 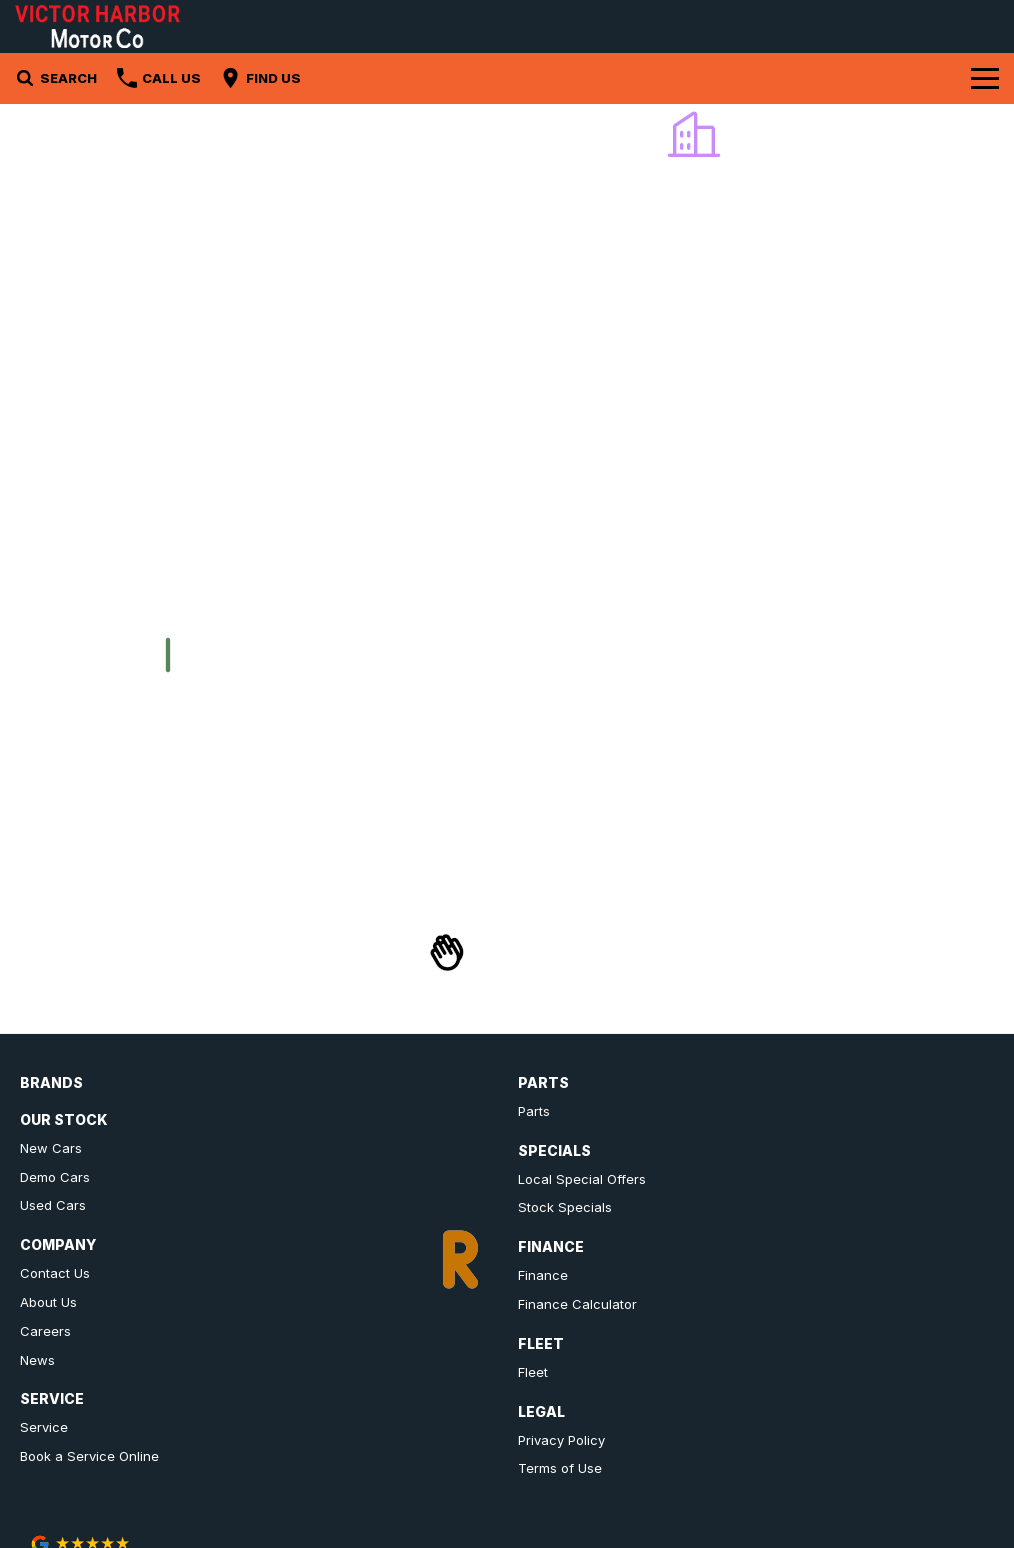 I want to click on give applause or show appreciation, so click(x=447, y=952).